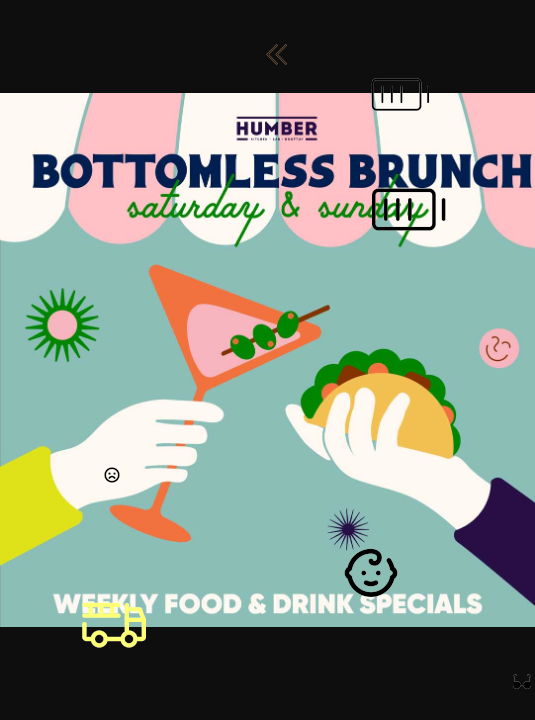  I want to click on enable reading mode or accessibility features, so click(522, 682).